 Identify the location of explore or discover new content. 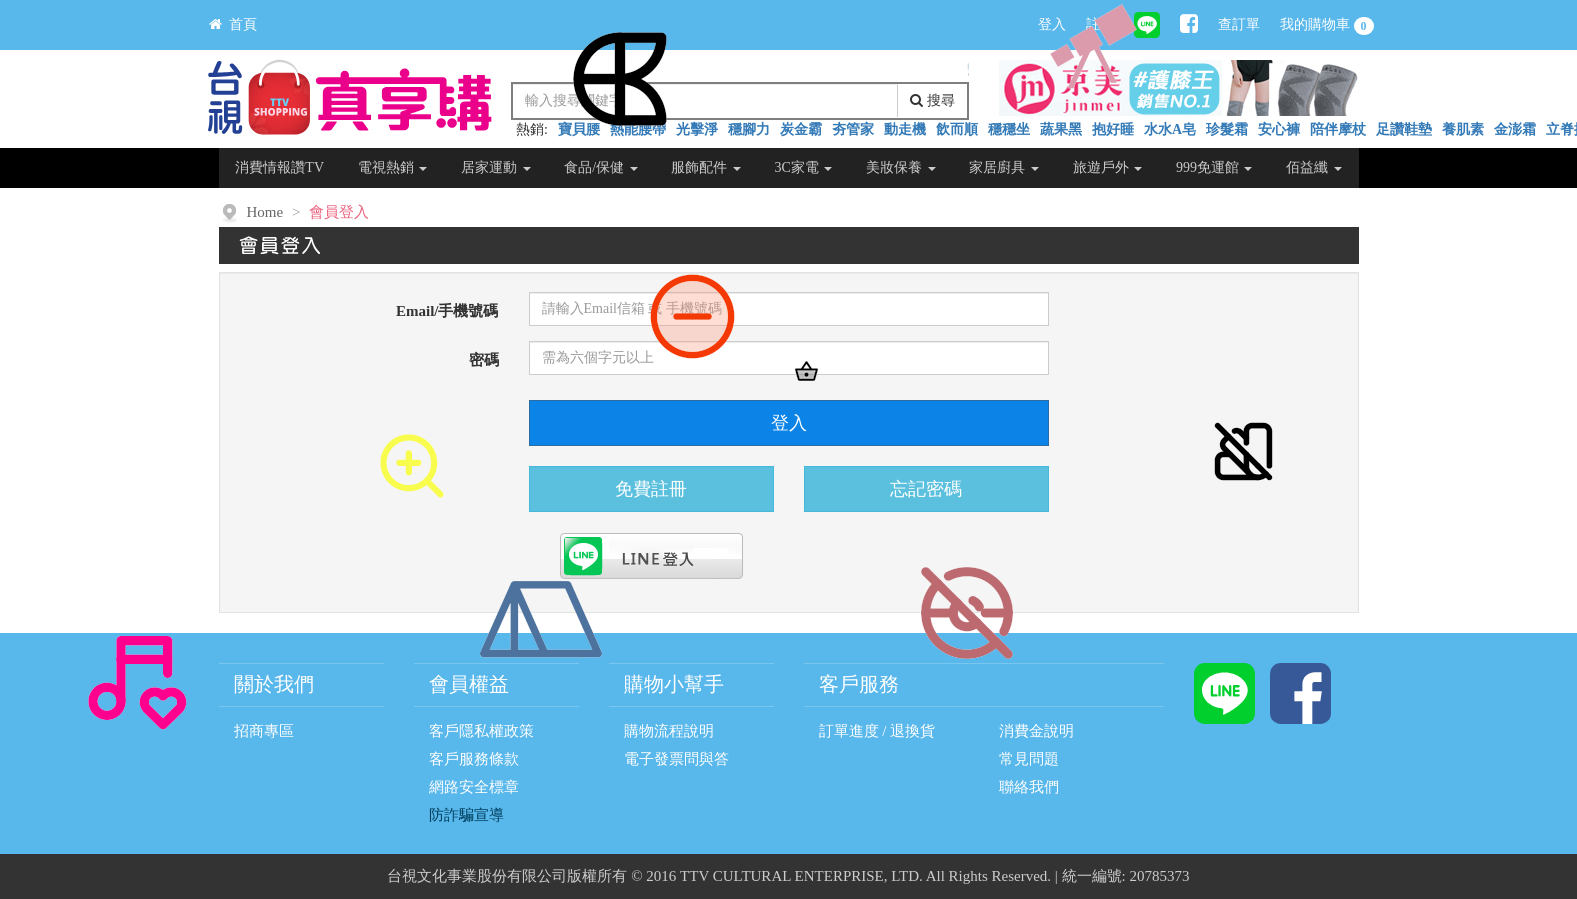
(1093, 47).